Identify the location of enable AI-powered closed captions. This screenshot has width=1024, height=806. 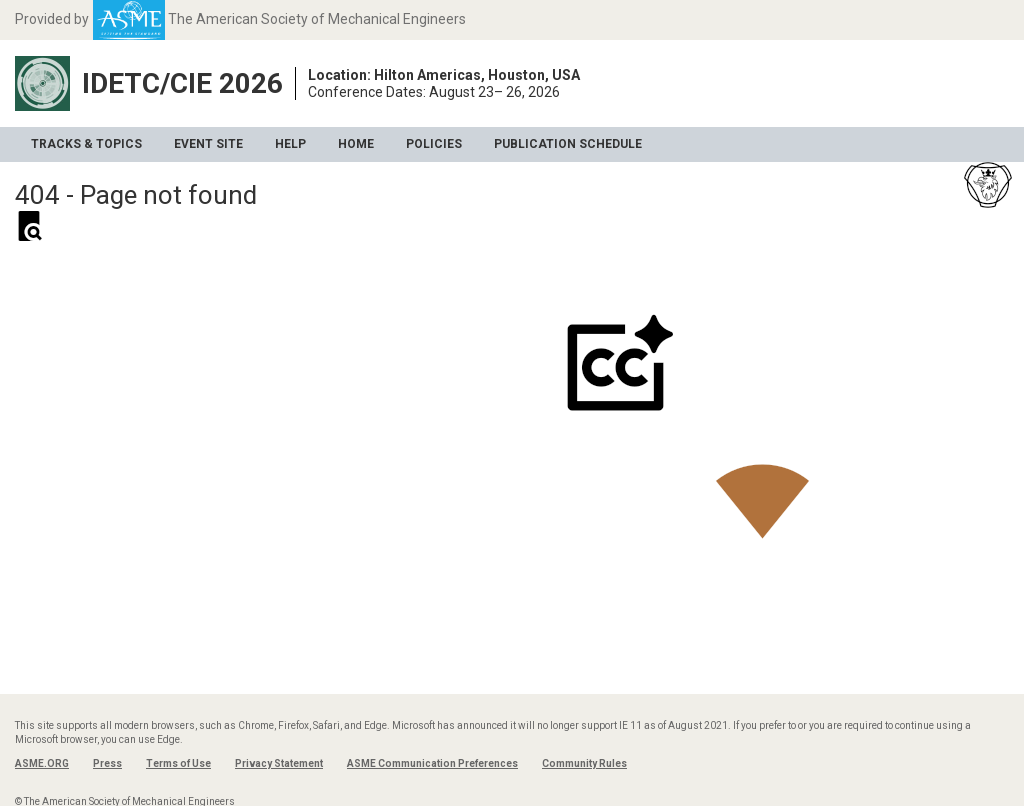
(615, 367).